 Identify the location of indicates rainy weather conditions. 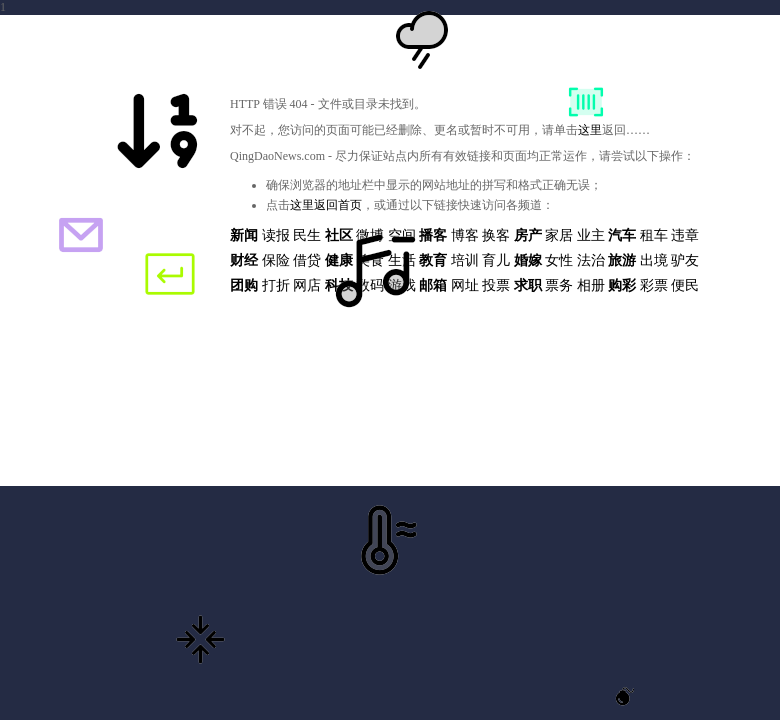
(422, 39).